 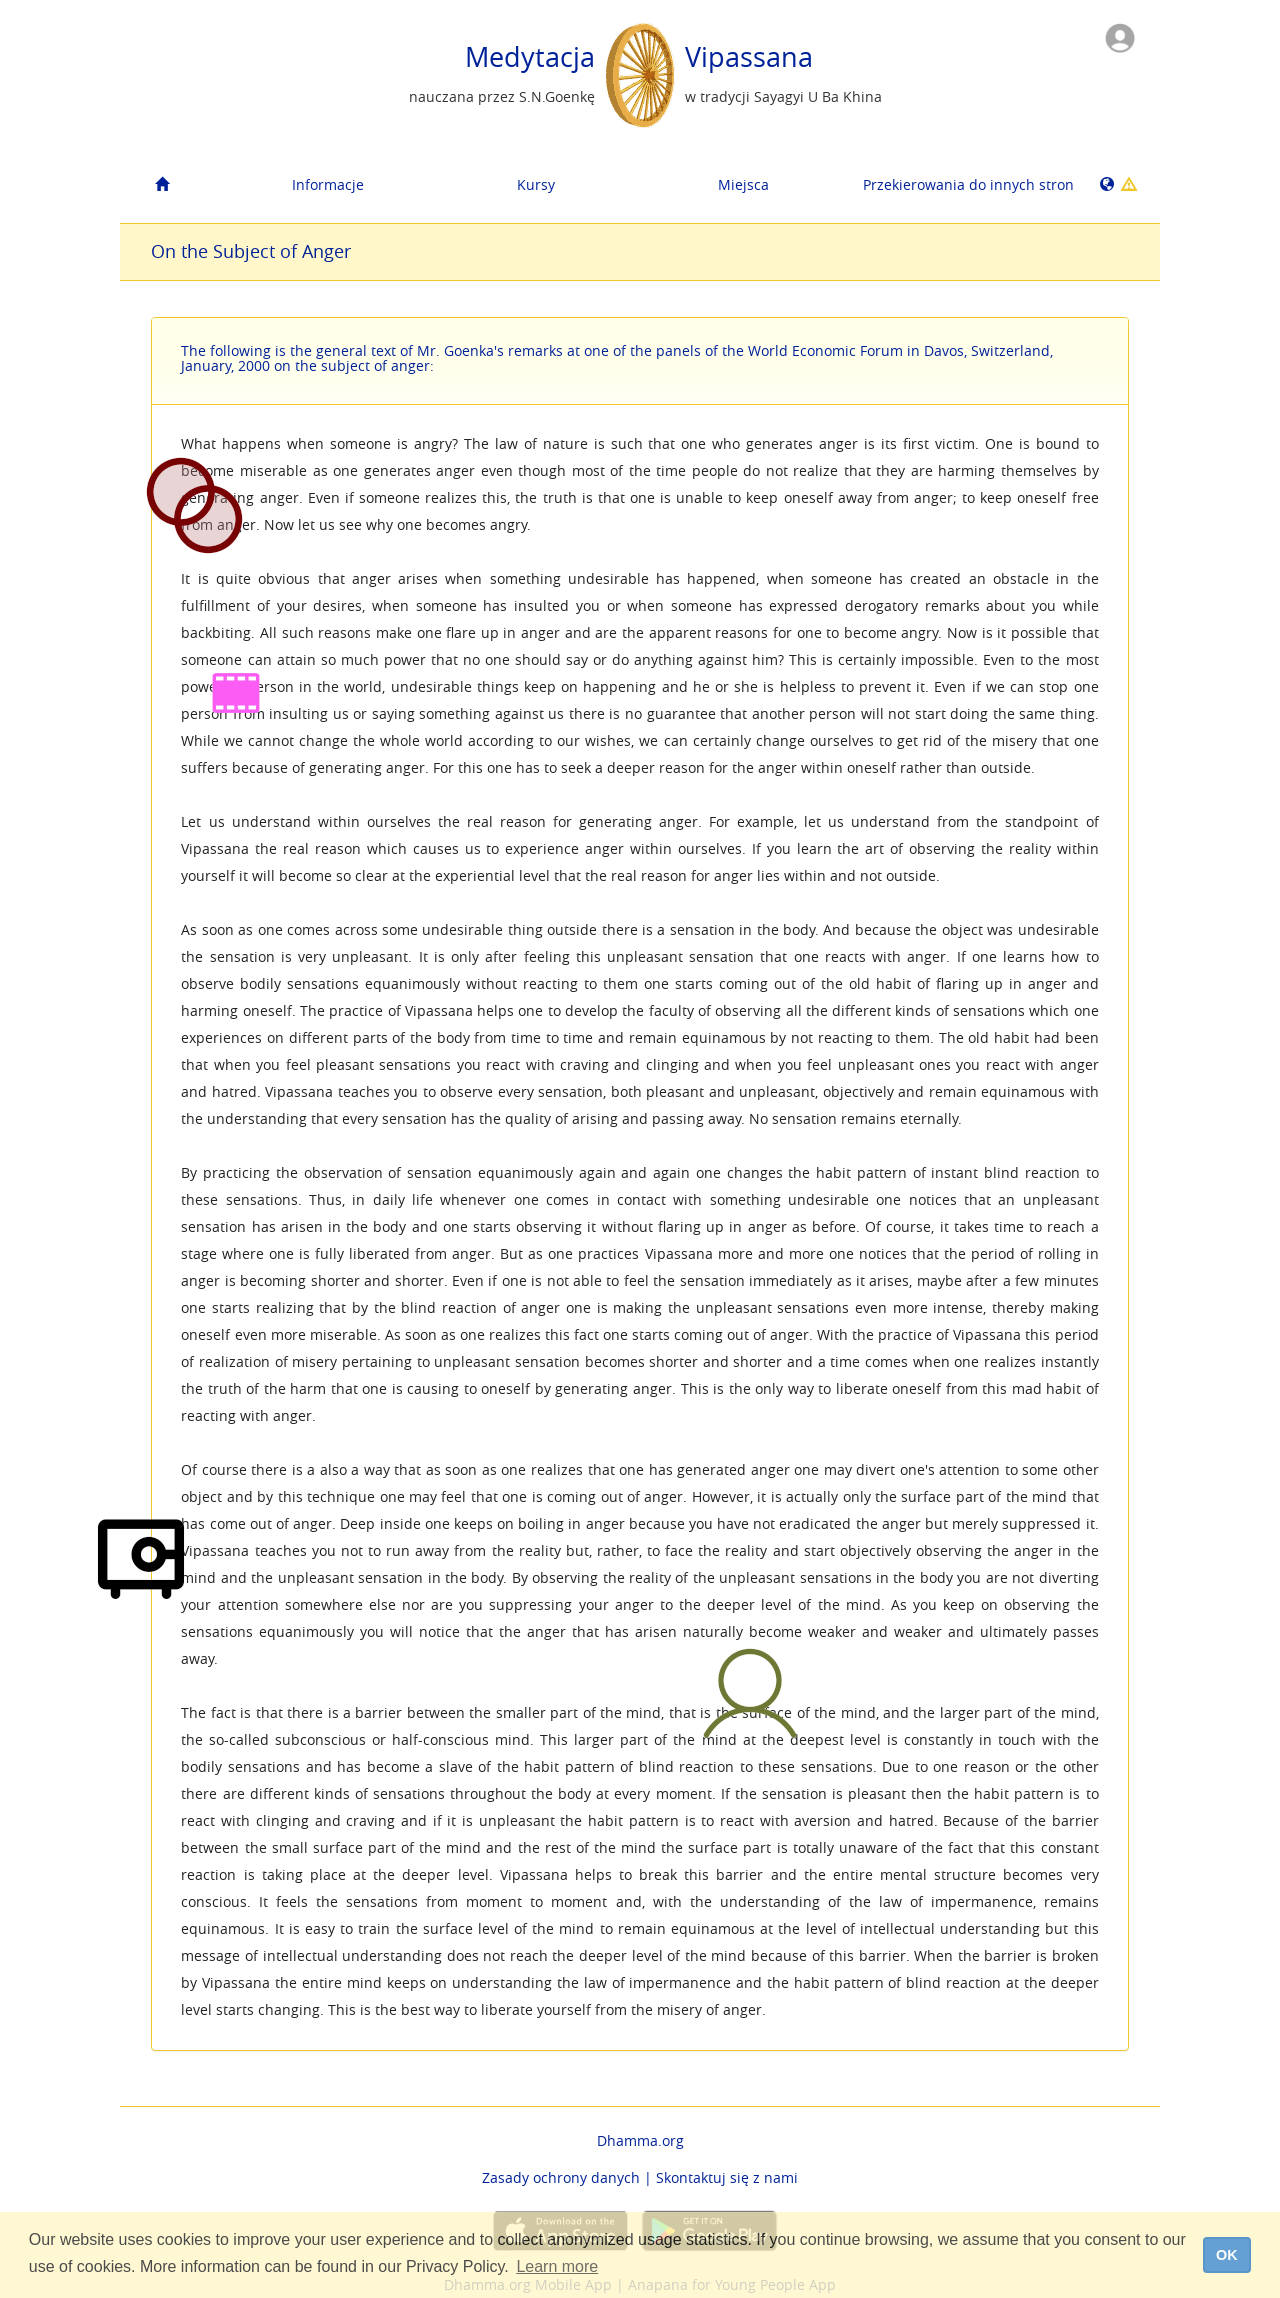 I want to click on exclude overlapping elements from selection, so click(x=194, y=505).